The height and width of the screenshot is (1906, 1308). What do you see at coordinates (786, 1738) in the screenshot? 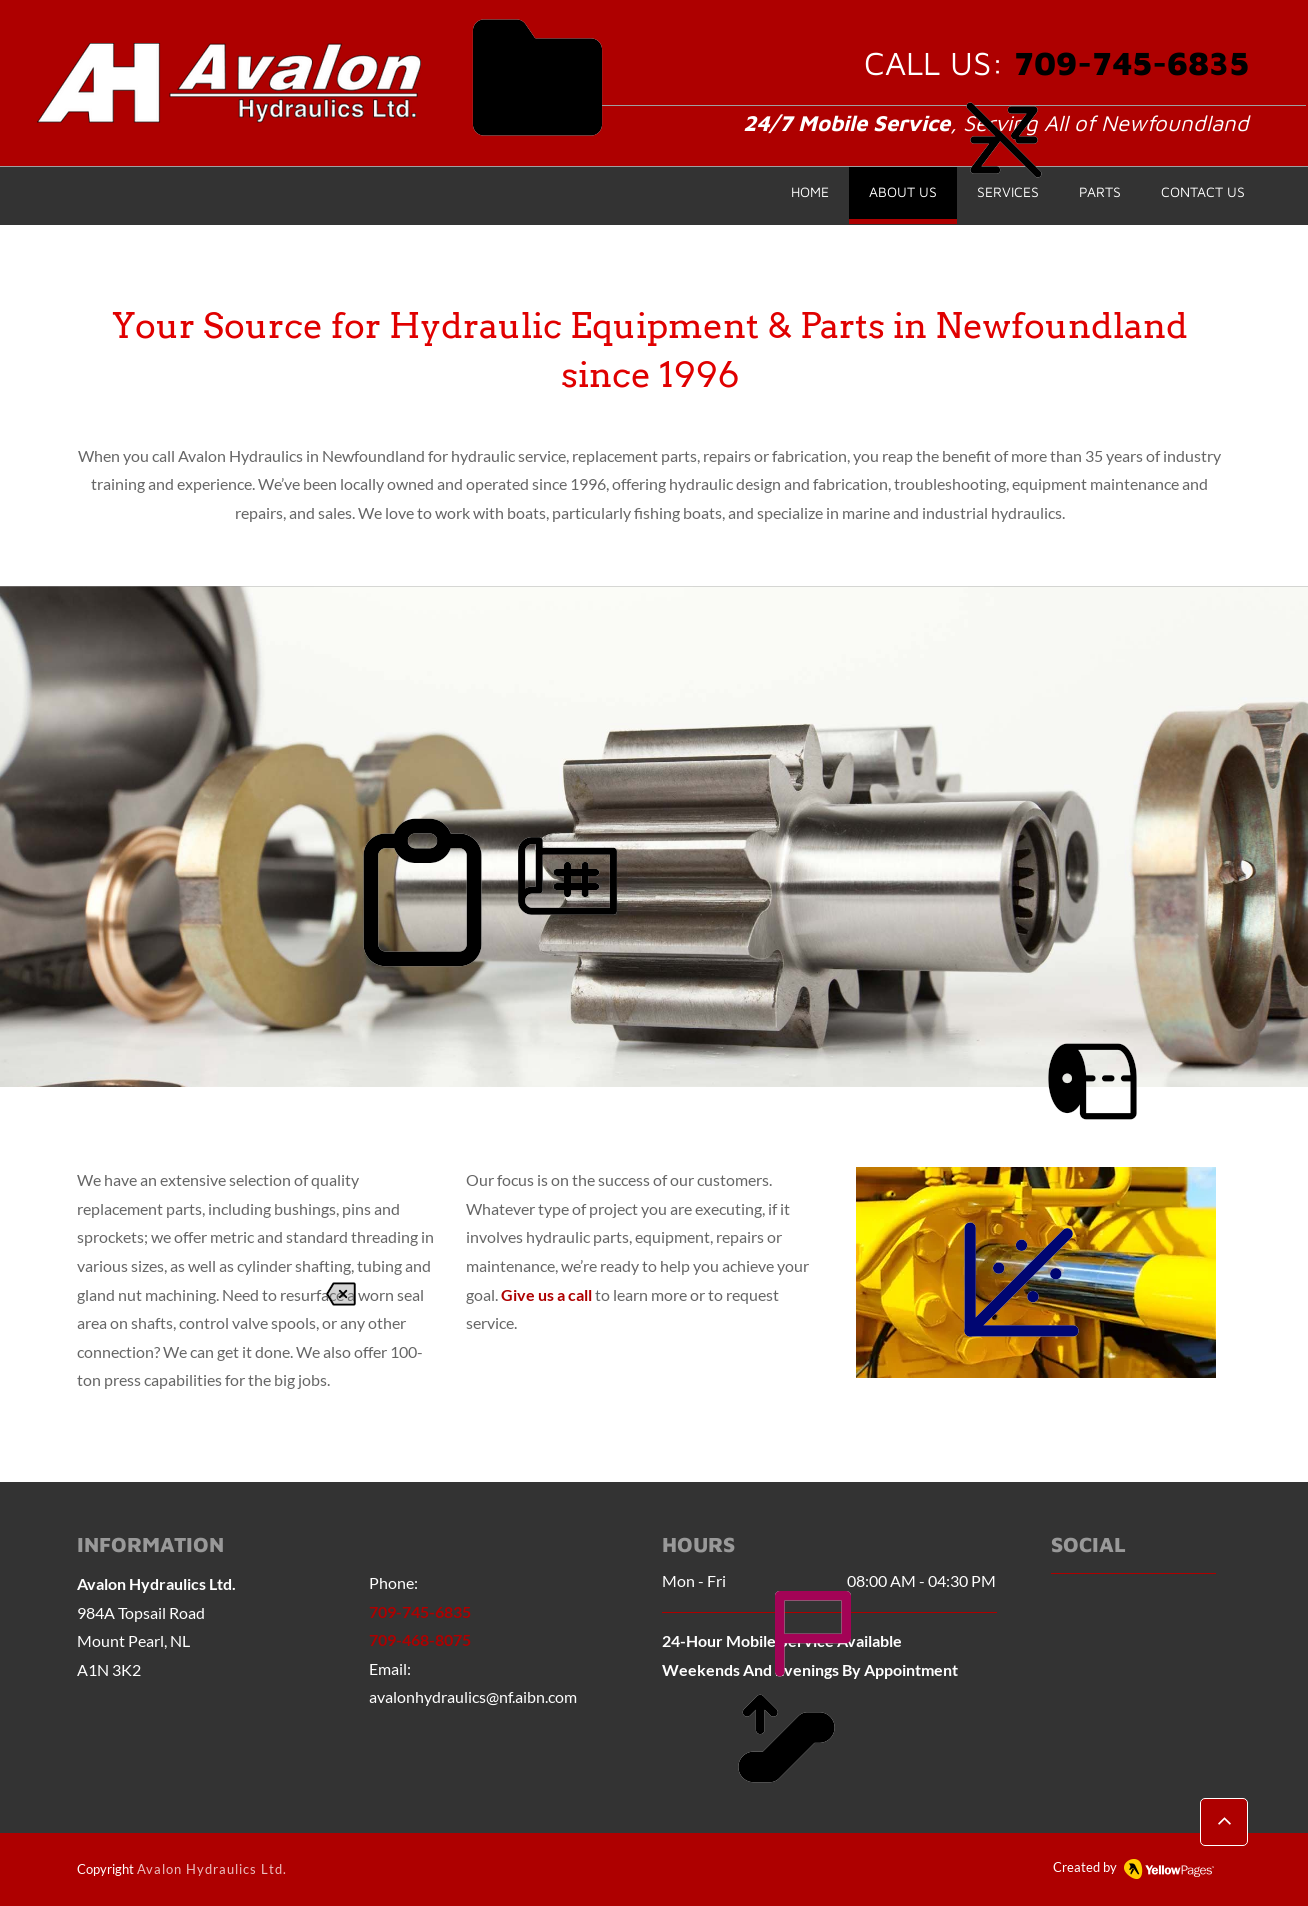
I see `escalator going up` at bounding box center [786, 1738].